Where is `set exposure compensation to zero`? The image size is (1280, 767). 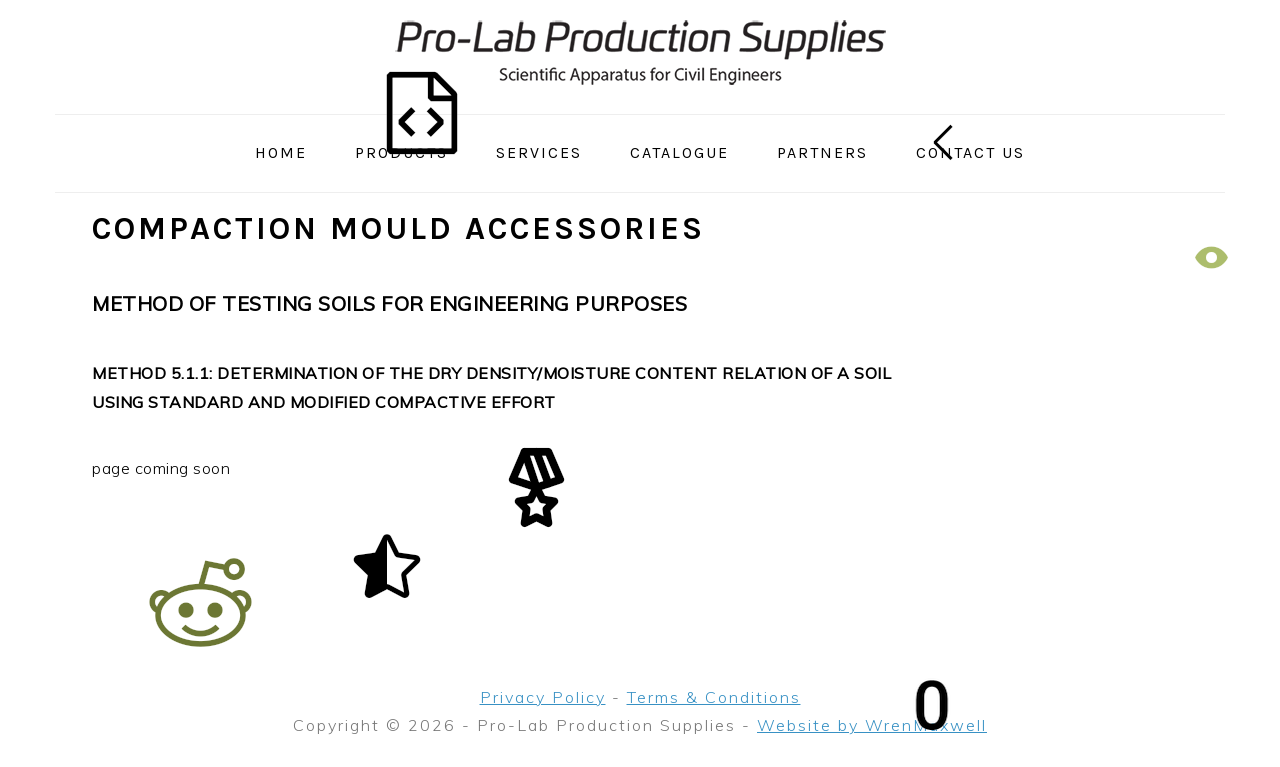 set exposure compensation to zero is located at coordinates (932, 707).